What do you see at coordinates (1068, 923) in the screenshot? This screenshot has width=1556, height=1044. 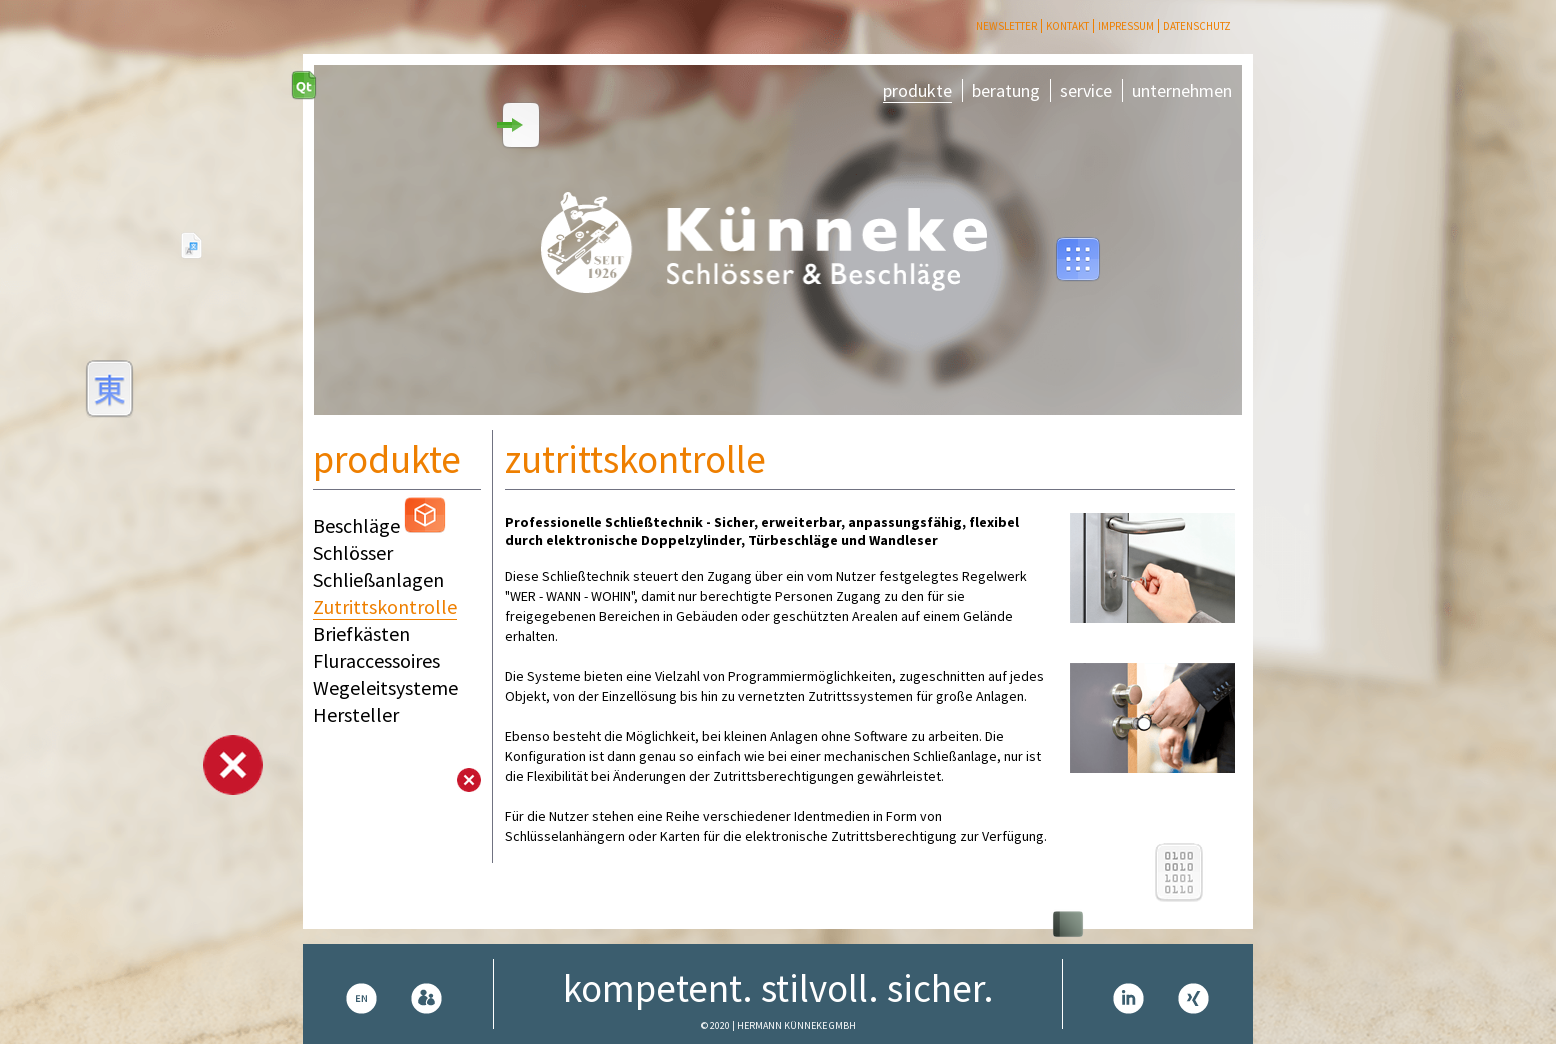 I see `access your desktop folder` at bounding box center [1068, 923].